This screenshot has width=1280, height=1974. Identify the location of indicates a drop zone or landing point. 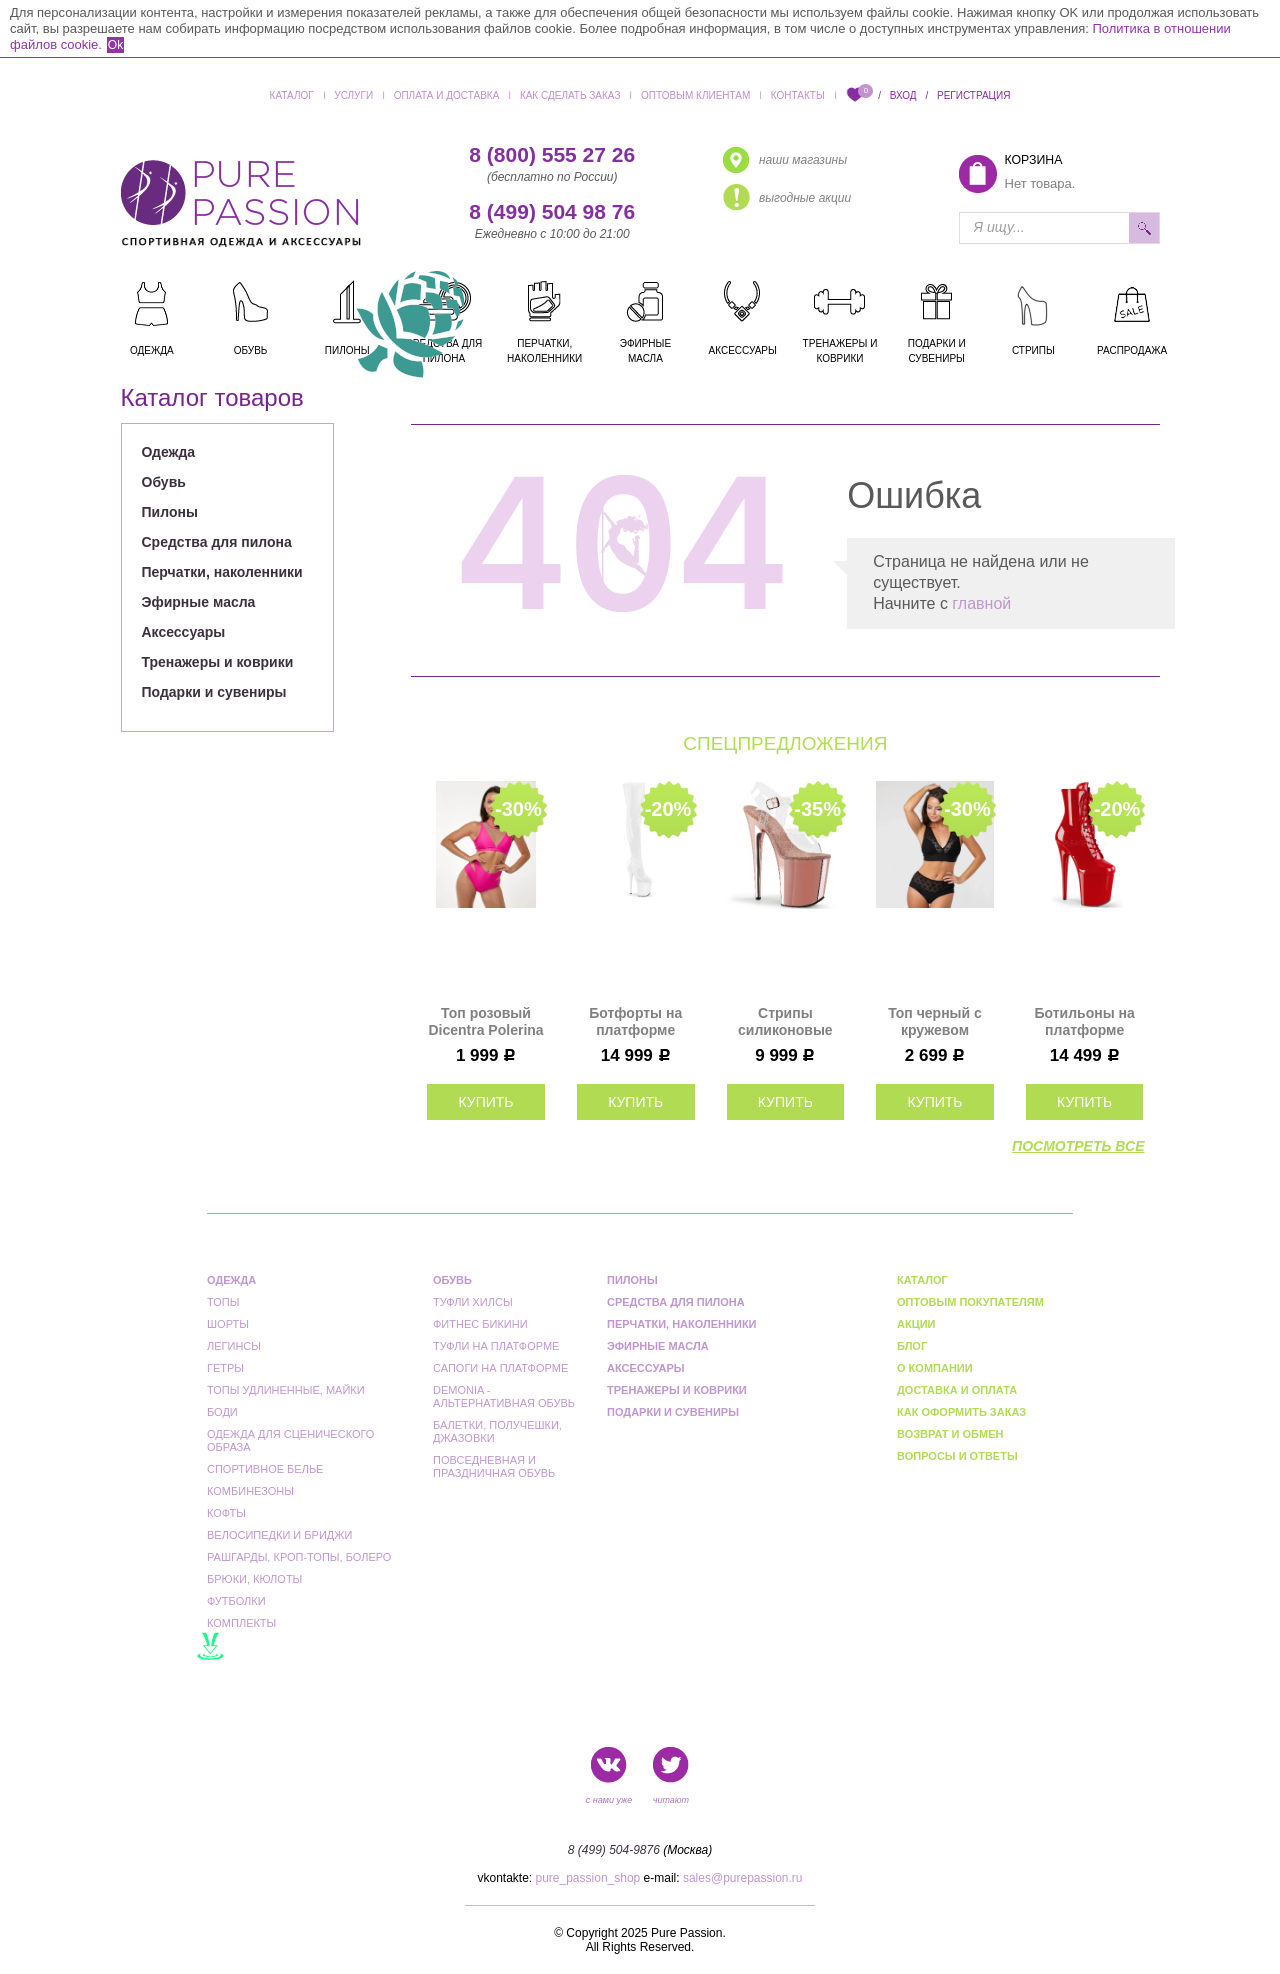
(210, 1646).